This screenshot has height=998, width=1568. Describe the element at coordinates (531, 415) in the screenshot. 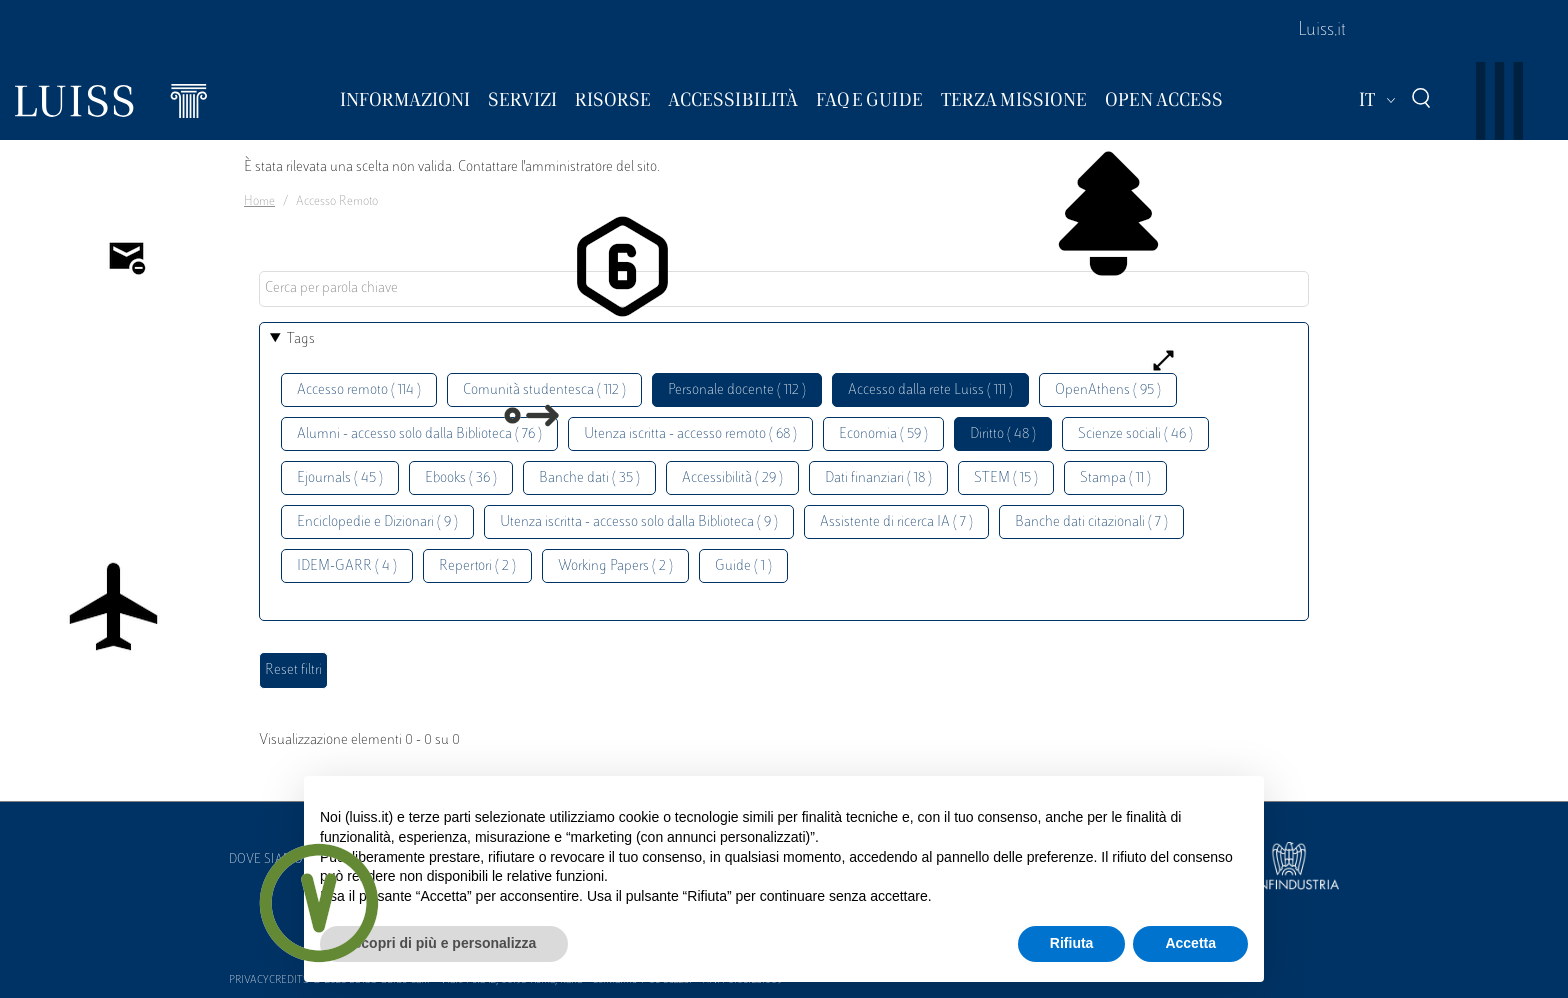

I see `move item to the right` at that location.